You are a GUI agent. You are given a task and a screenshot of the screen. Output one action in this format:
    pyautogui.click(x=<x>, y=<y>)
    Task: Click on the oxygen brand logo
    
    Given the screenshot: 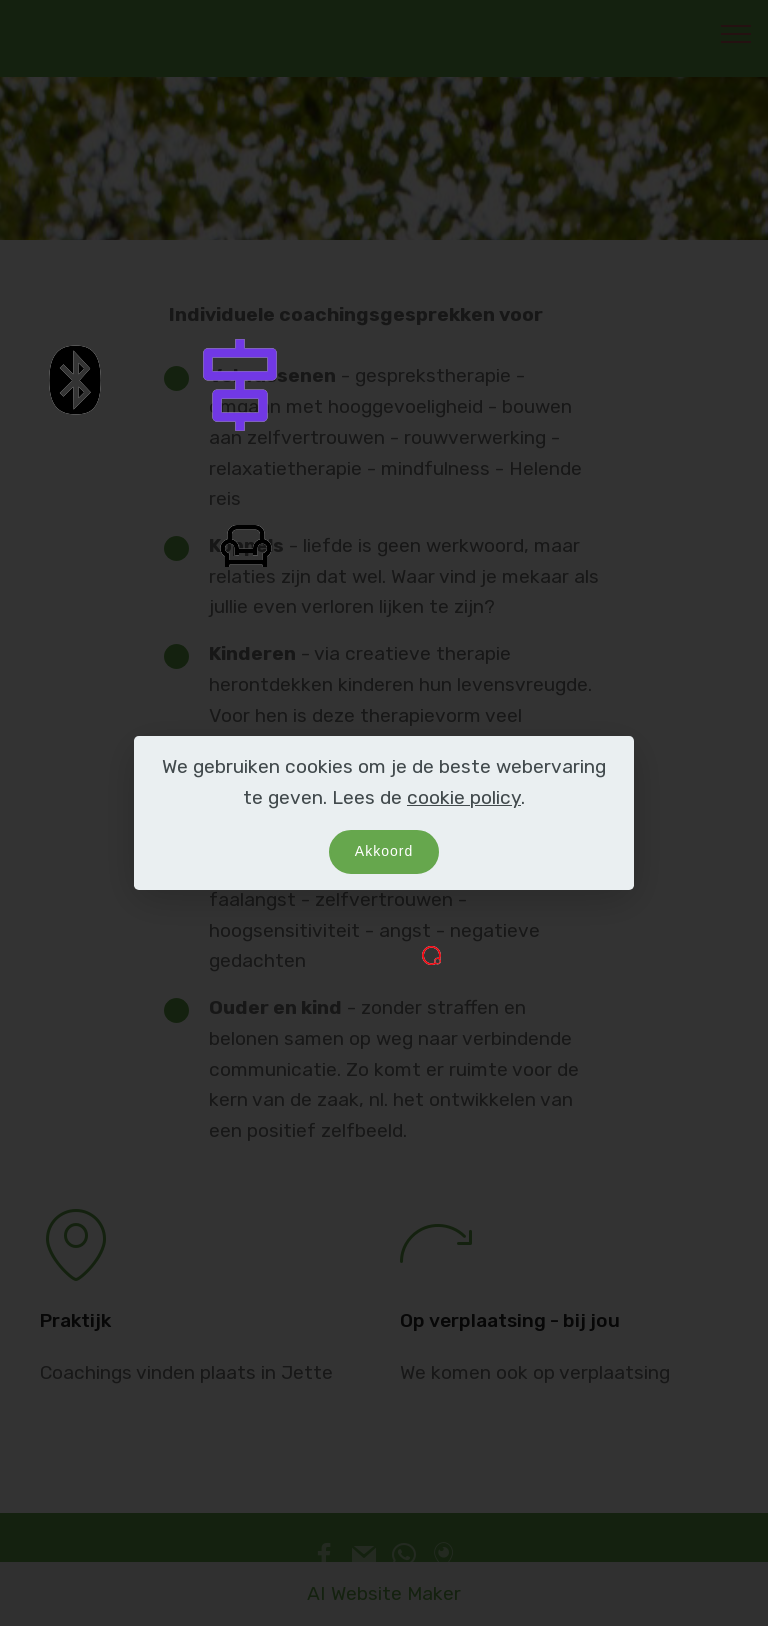 What is the action you would take?
    pyautogui.click(x=431, y=955)
    